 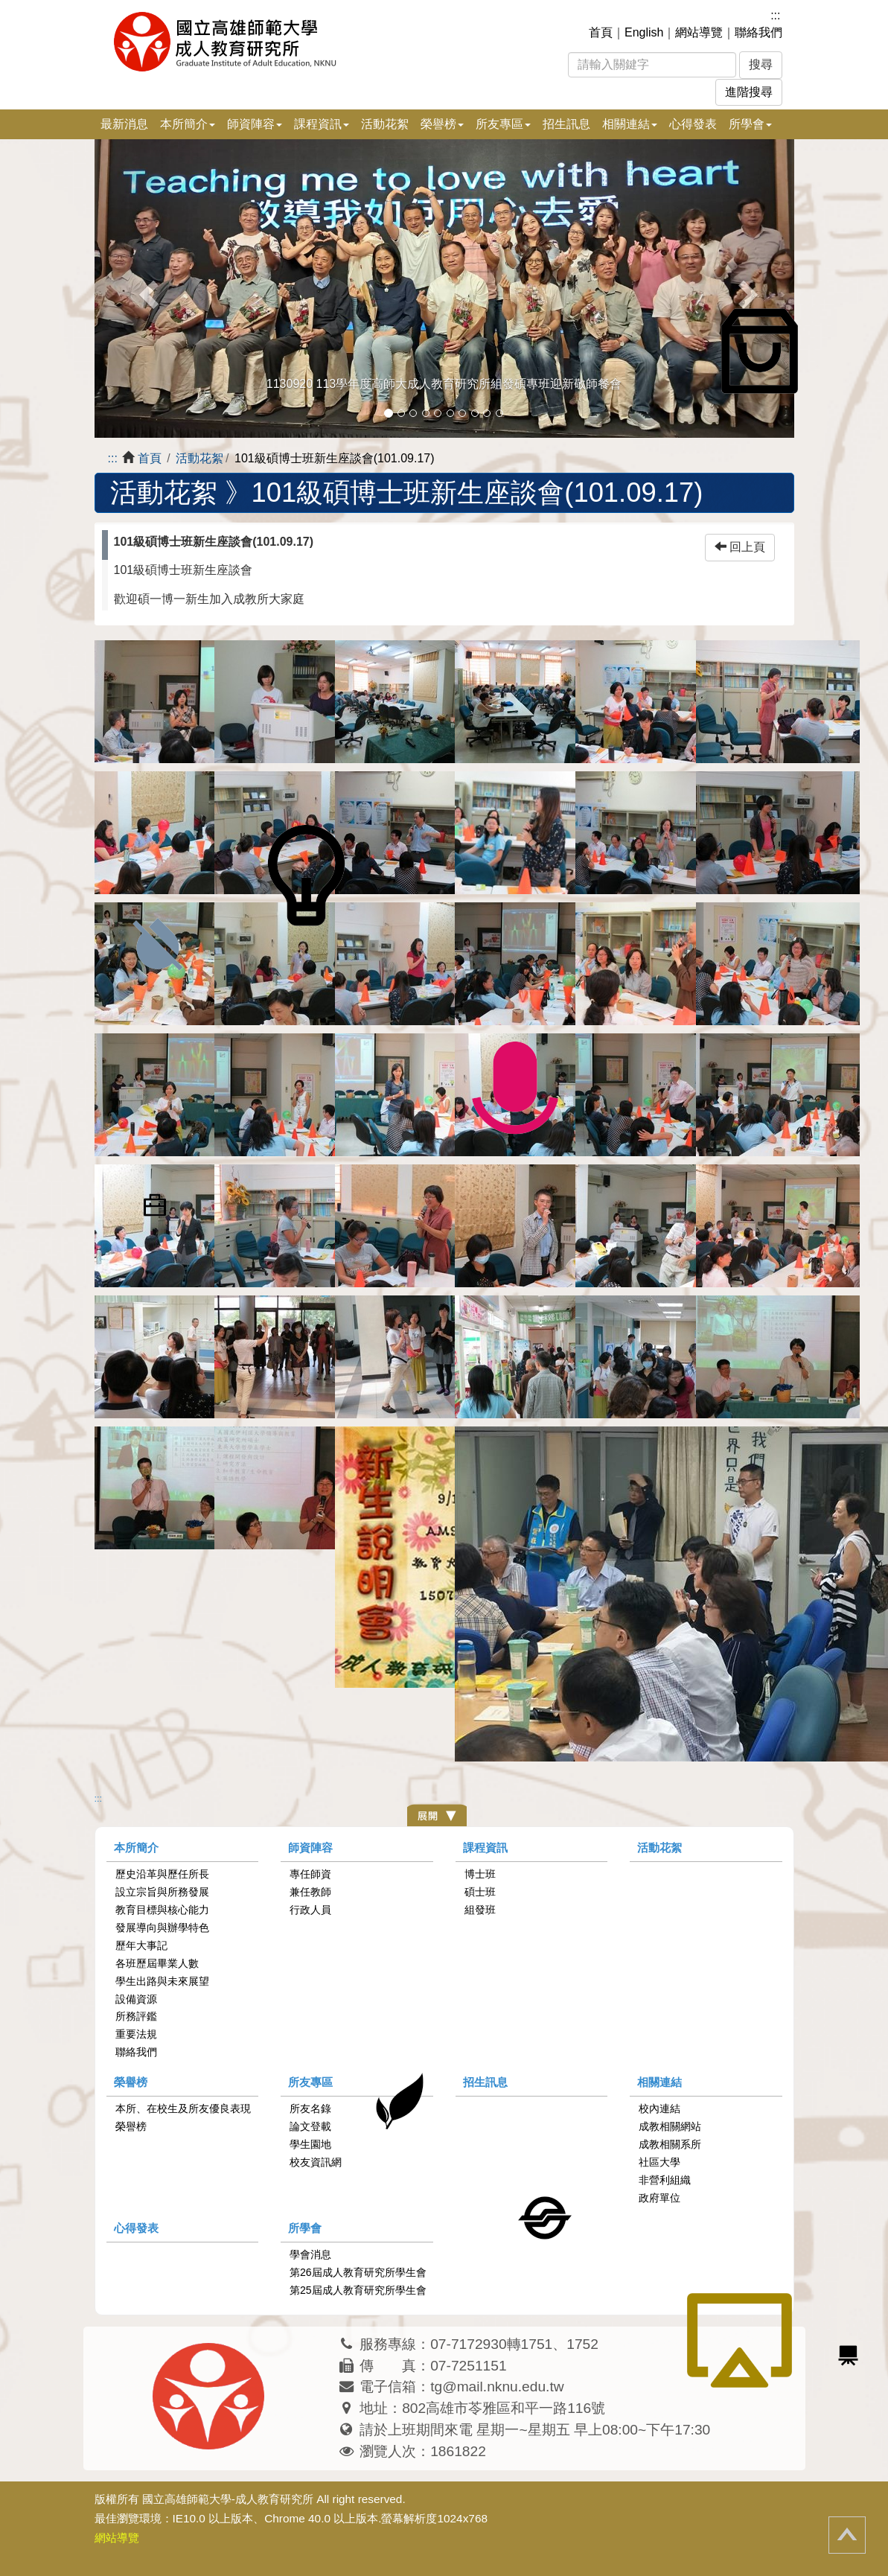 What do you see at coordinates (515, 1090) in the screenshot?
I see `tap to start voice recording` at bounding box center [515, 1090].